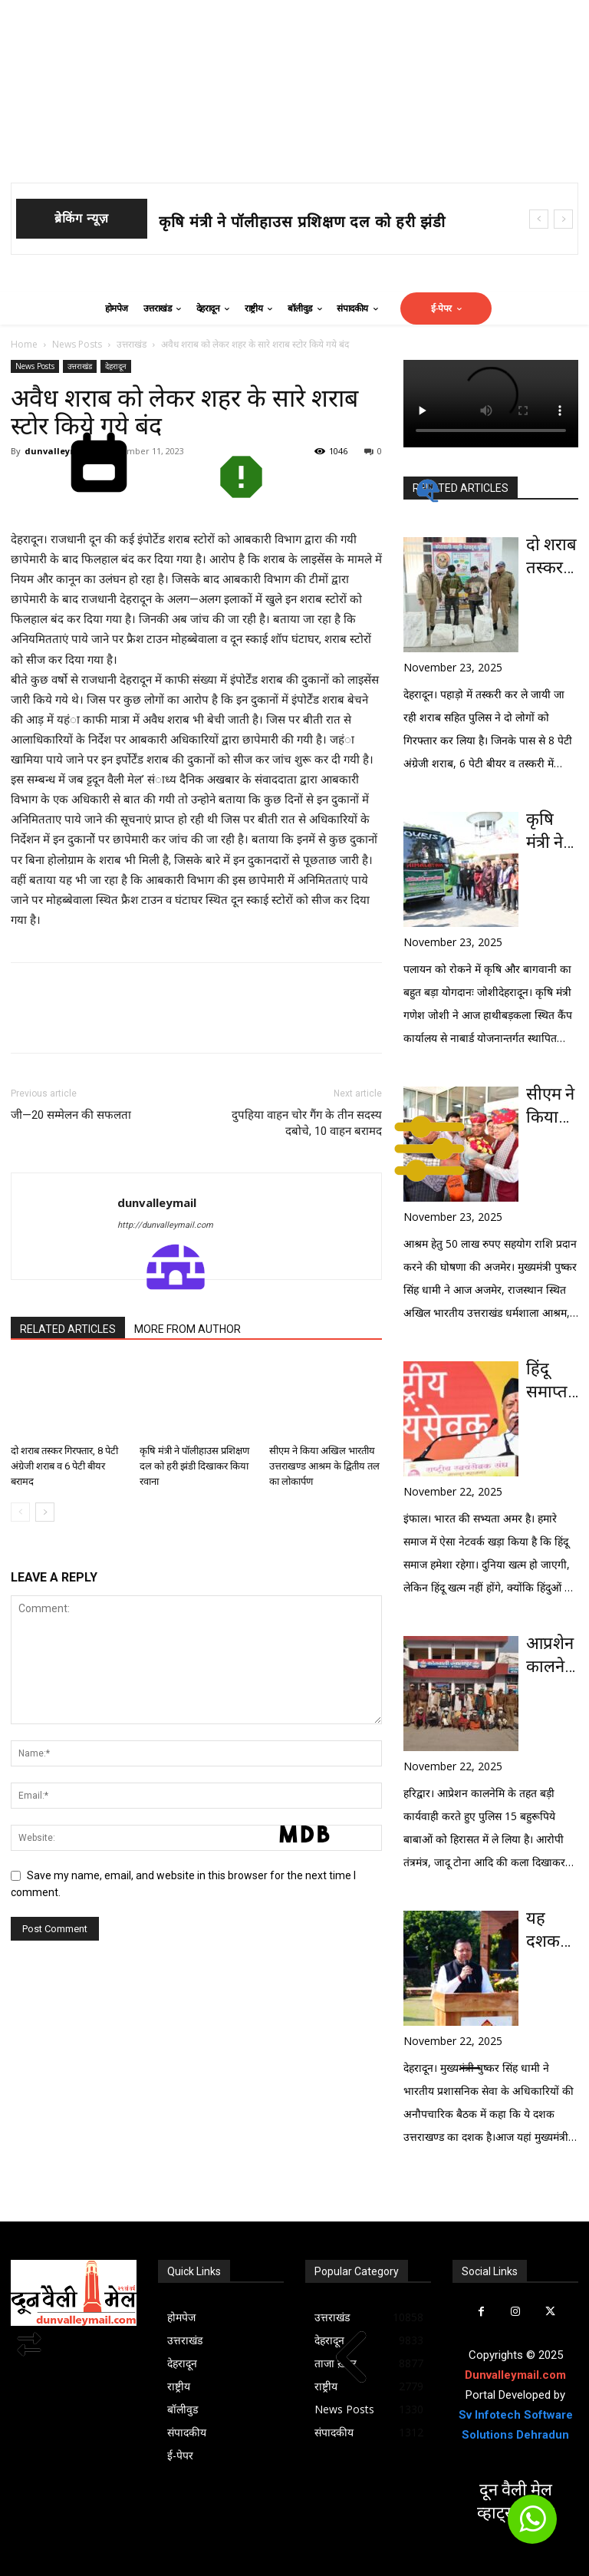 The width and height of the screenshot is (589, 2576). Describe the element at coordinates (176, 1267) in the screenshot. I see `indicates cold weather or winter conditions` at that location.